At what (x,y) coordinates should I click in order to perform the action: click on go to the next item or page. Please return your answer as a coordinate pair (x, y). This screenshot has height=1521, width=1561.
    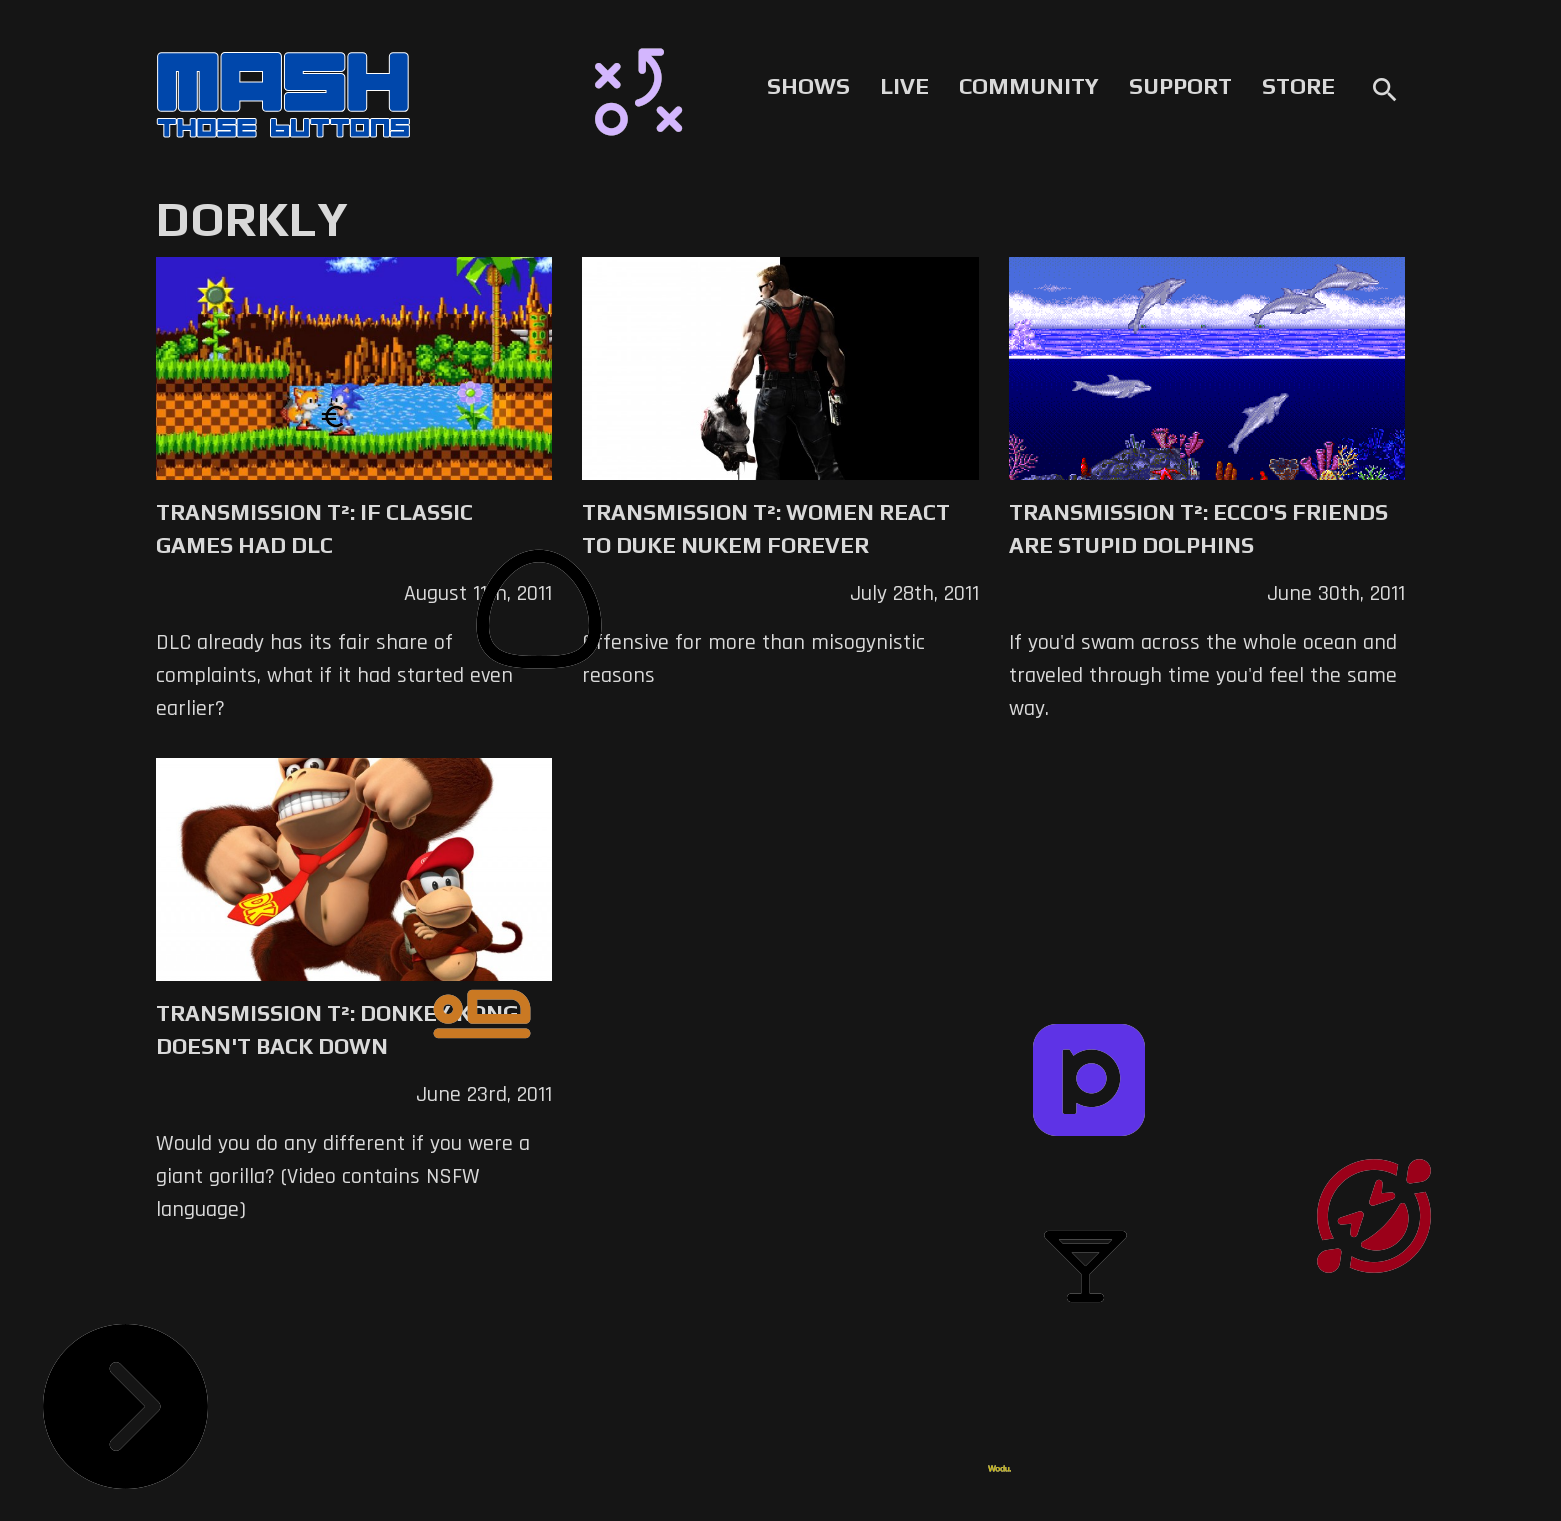
    Looking at the image, I should click on (125, 1406).